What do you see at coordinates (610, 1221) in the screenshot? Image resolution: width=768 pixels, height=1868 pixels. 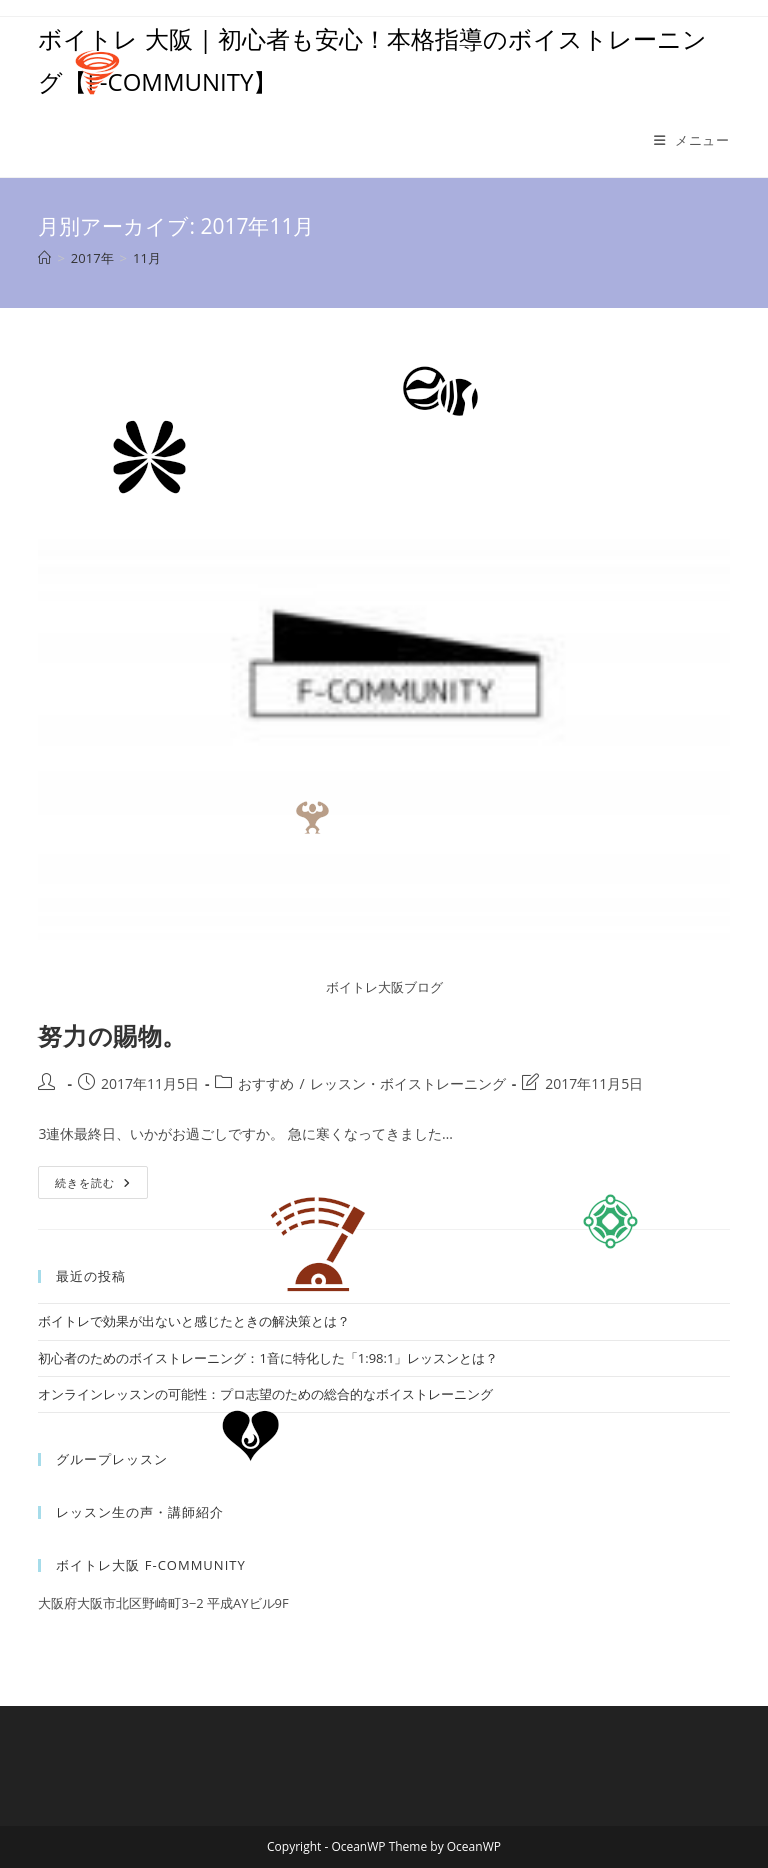 I see `network or connection hub icon` at bounding box center [610, 1221].